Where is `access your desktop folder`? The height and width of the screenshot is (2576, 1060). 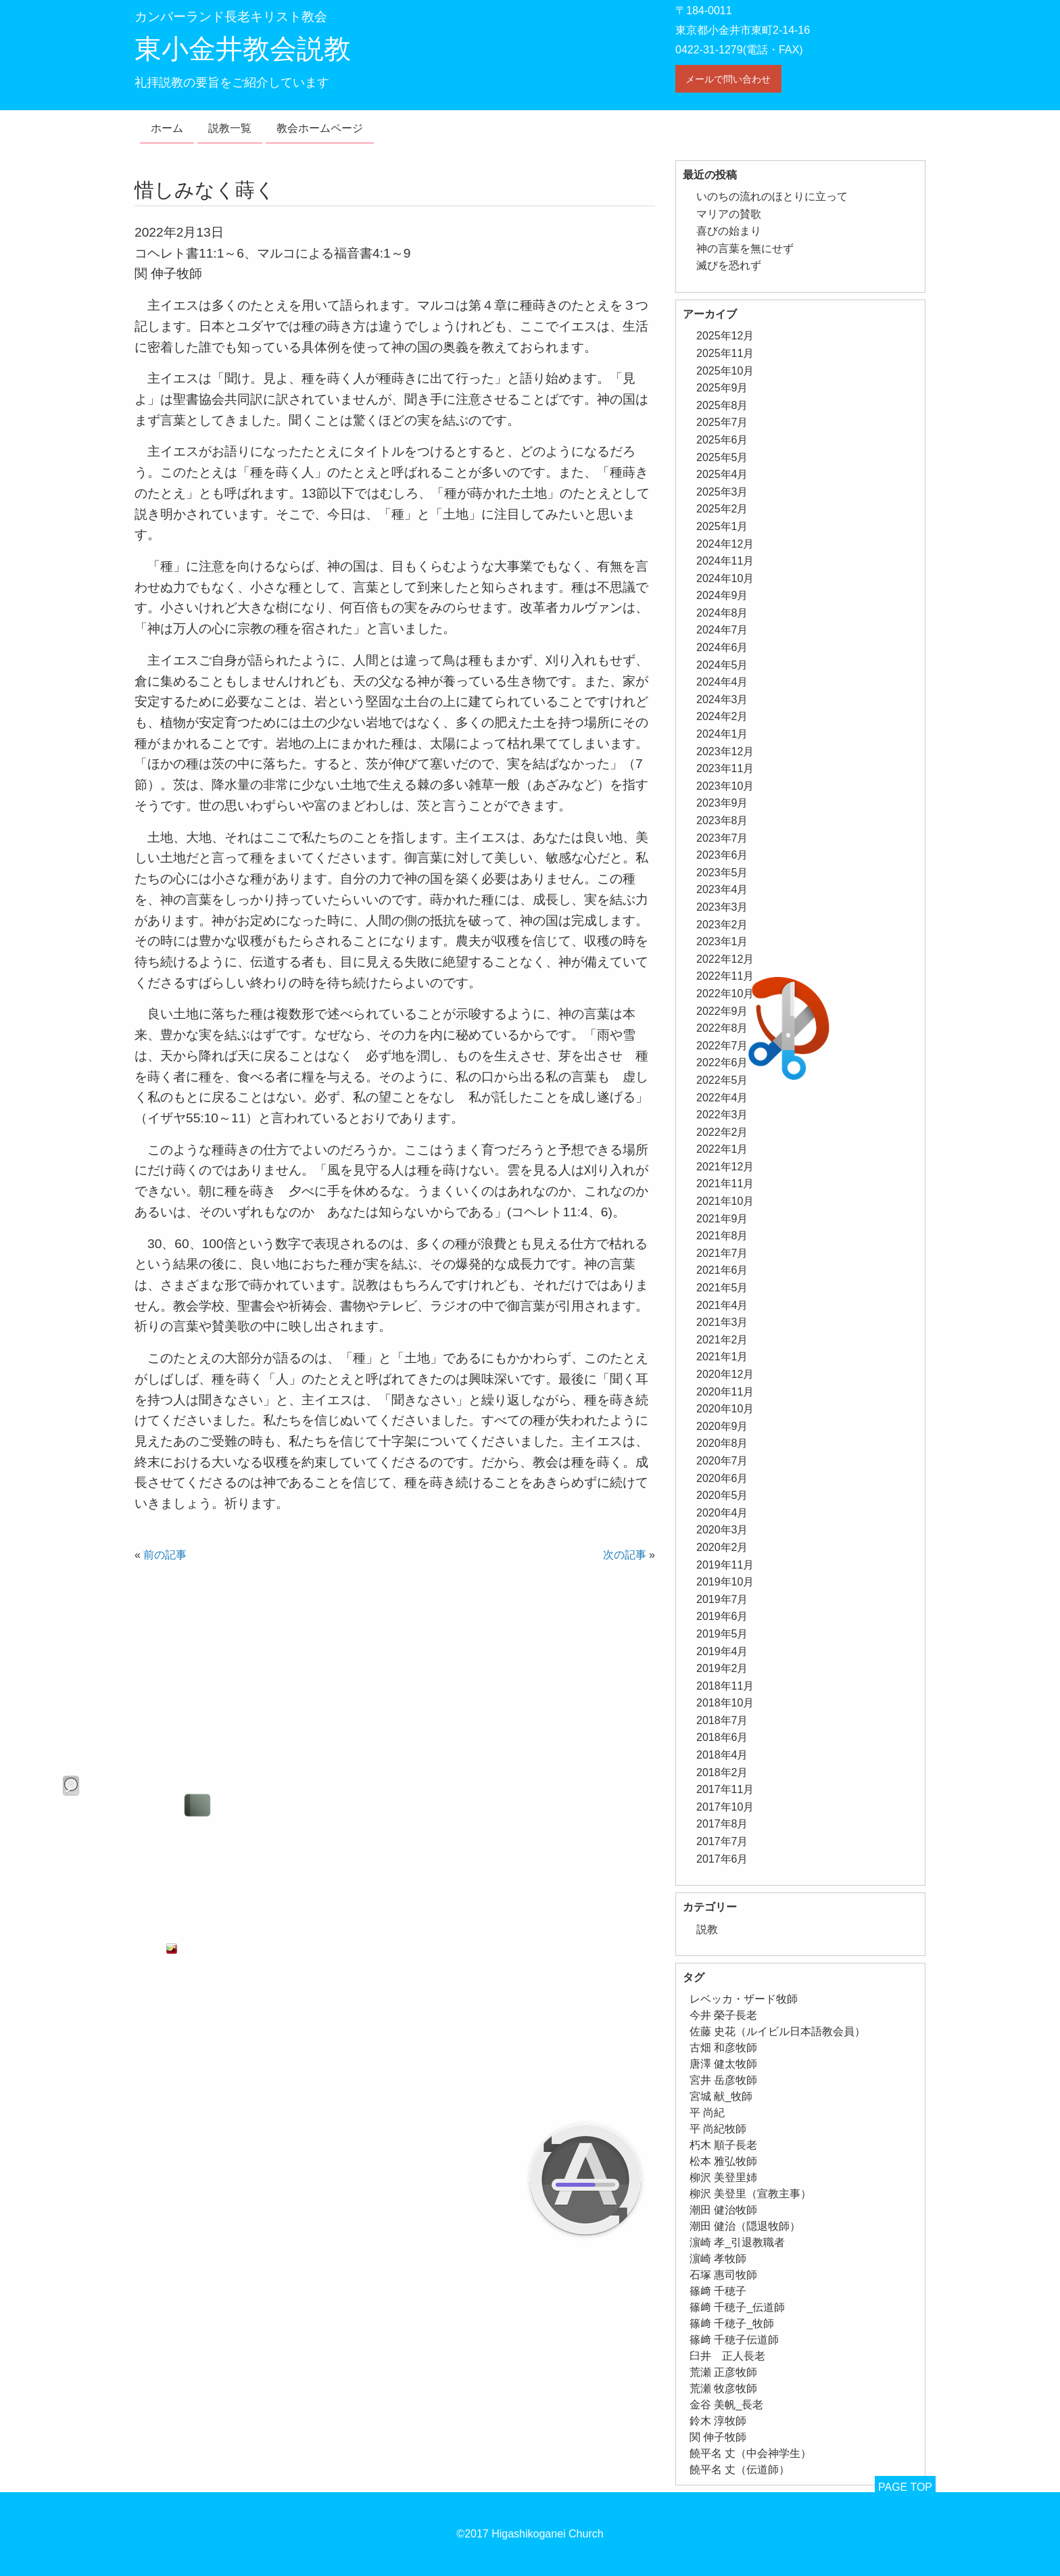
access your desktop folder is located at coordinates (197, 1805).